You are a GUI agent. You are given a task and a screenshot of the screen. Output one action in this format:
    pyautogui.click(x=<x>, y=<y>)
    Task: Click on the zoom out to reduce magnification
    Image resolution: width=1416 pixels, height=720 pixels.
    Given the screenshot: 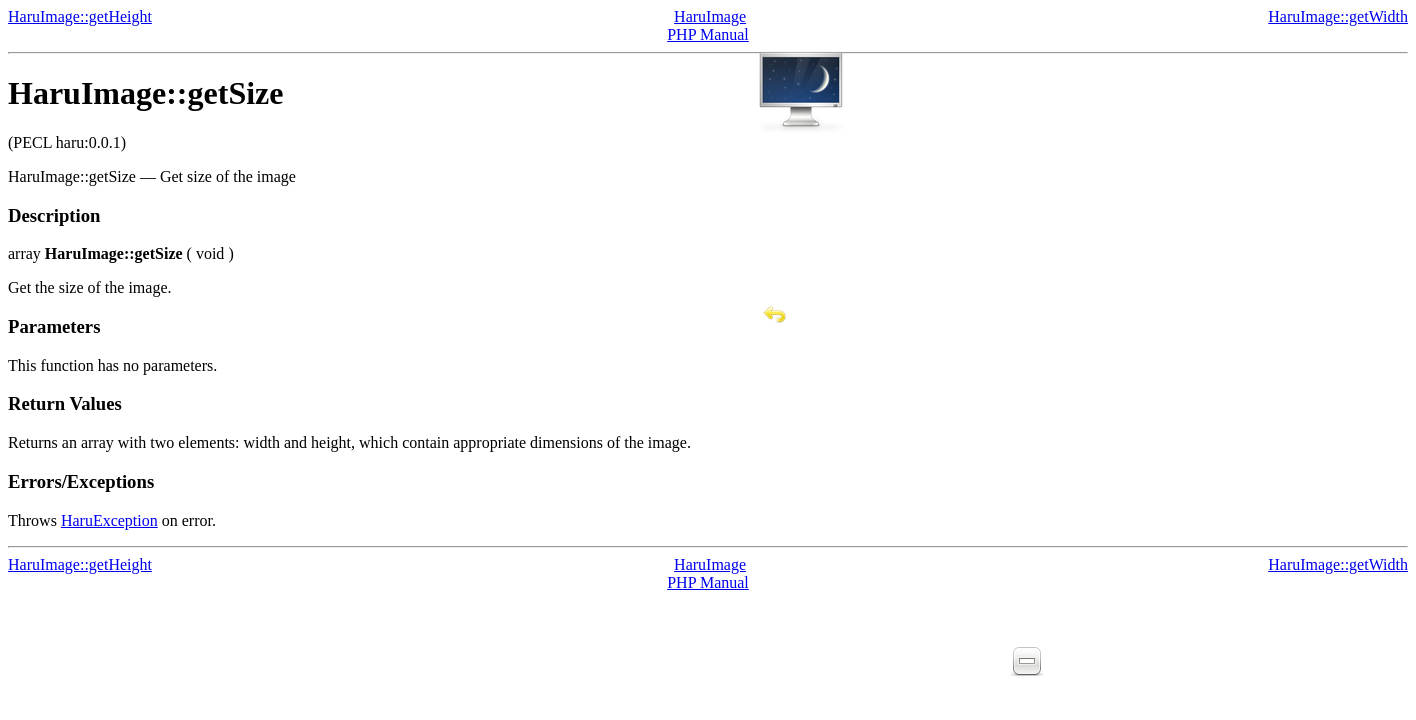 What is the action you would take?
    pyautogui.click(x=1027, y=660)
    